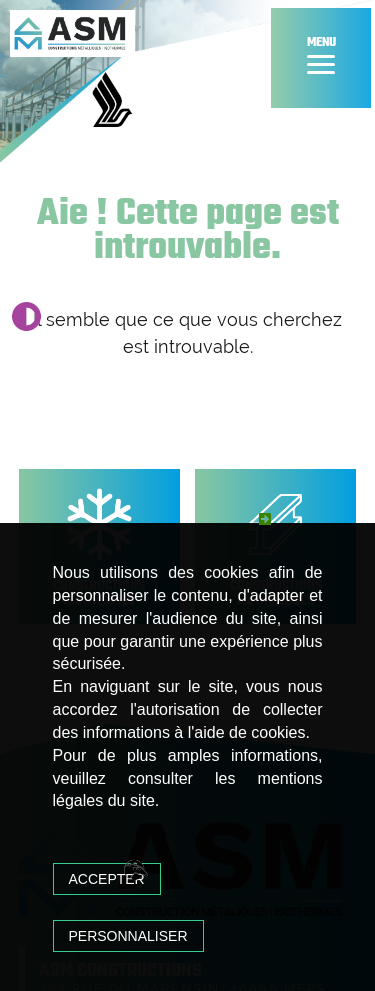 This screenshot has height=991, width=375. I want to click on proceed to the next step, so click(265, 519).